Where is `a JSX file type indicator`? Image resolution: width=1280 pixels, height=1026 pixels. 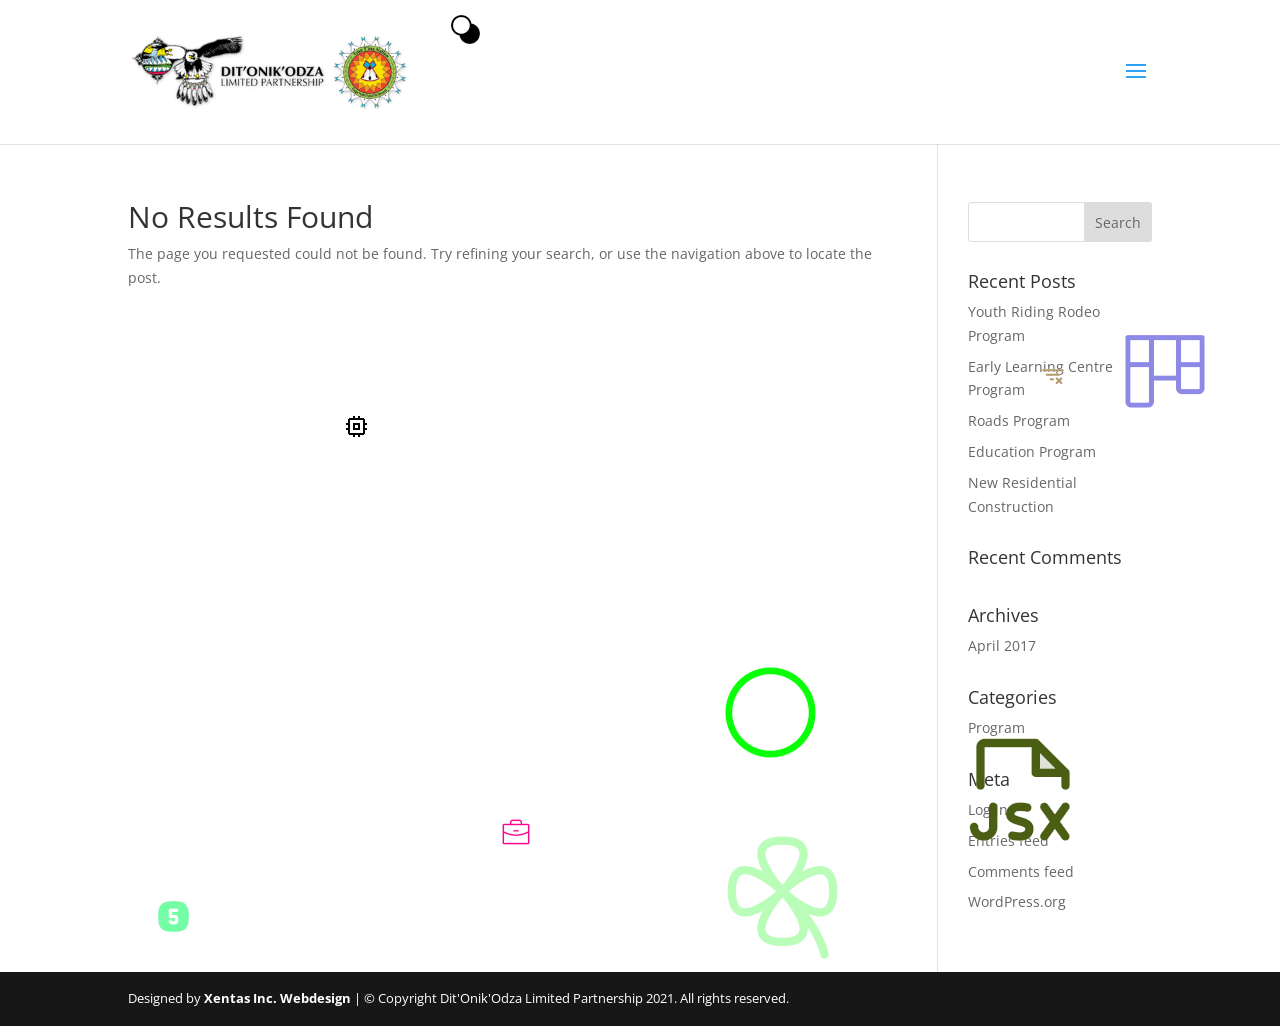
a JSX file type indicator is located at coordinates (1023, 794).